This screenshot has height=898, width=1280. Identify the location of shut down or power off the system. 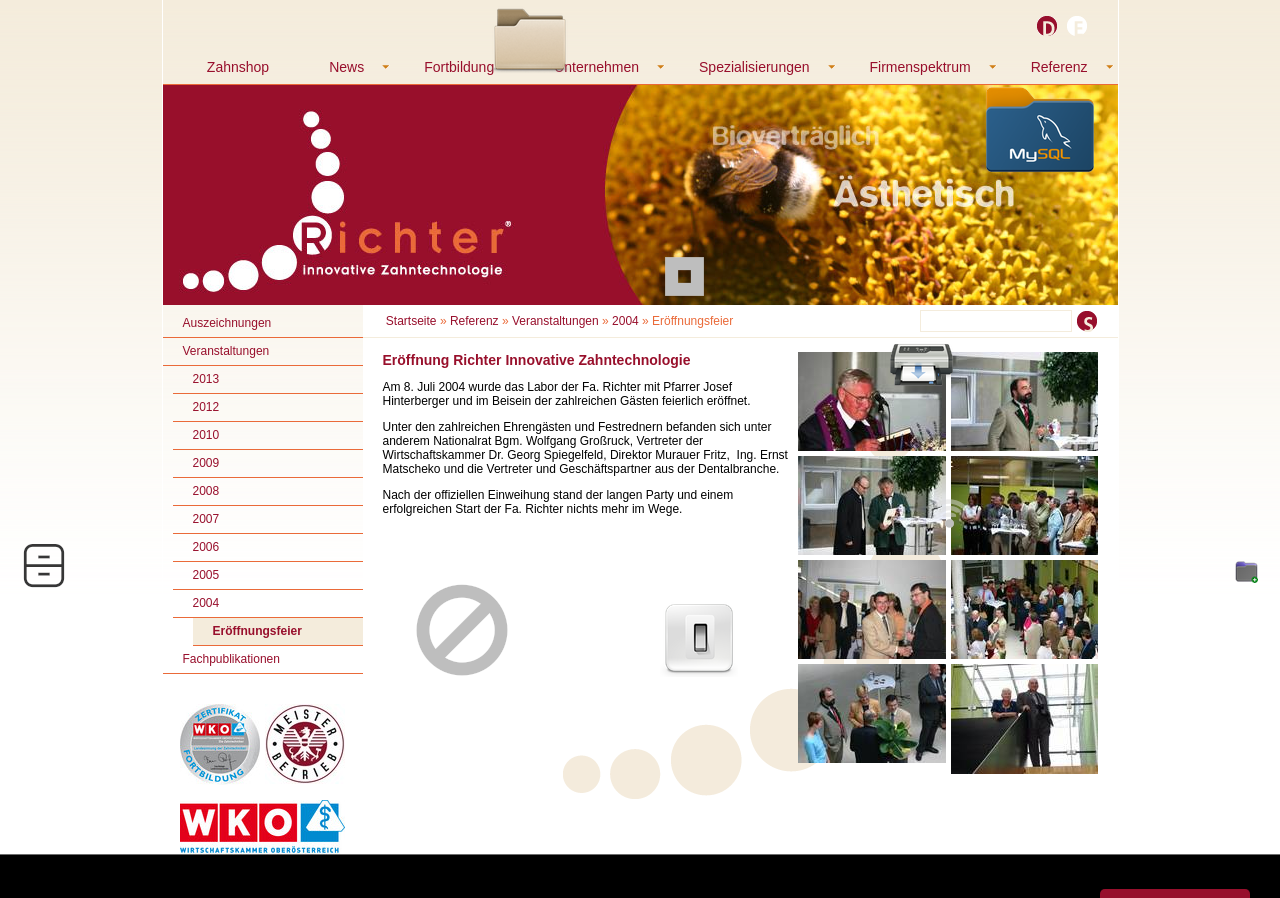
(699, 638).